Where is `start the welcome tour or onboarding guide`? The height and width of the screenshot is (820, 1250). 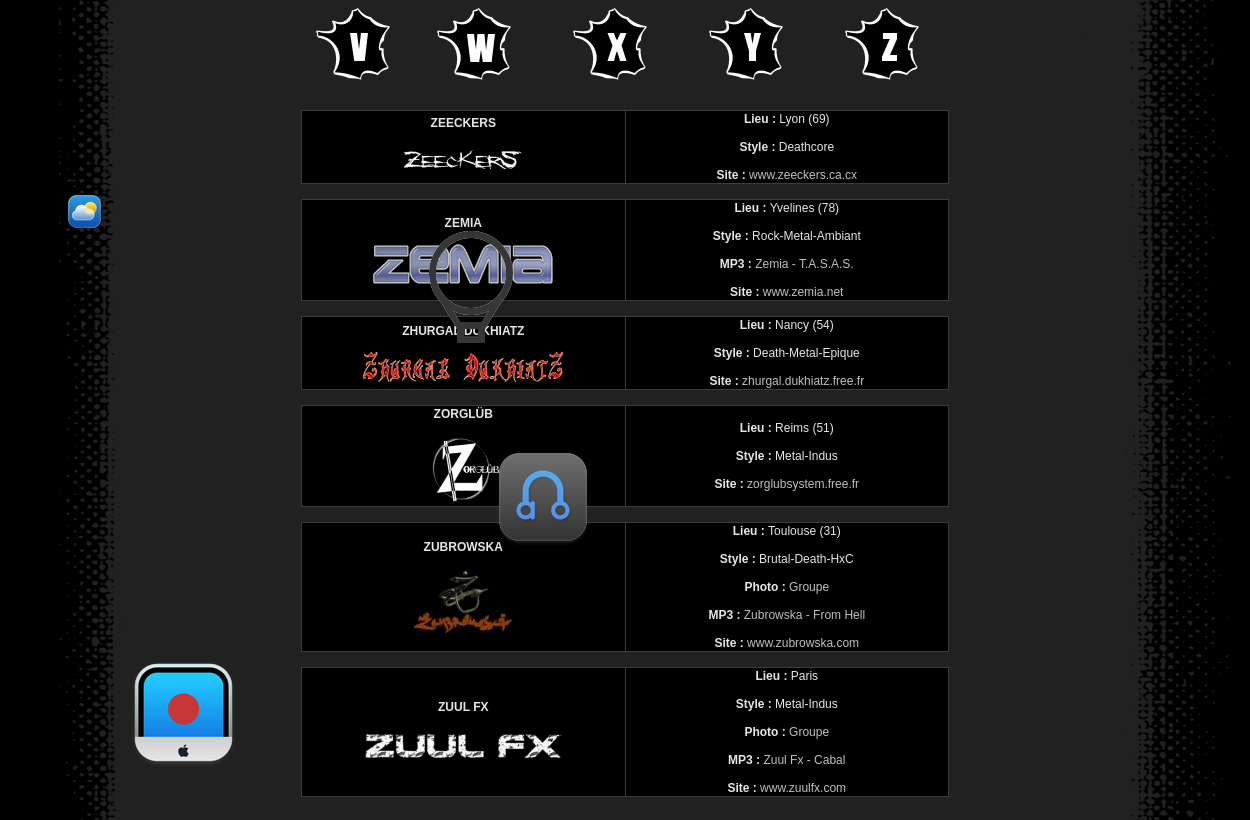 start the welcome tour or onboarding guide is located at coordinates (471, 287).